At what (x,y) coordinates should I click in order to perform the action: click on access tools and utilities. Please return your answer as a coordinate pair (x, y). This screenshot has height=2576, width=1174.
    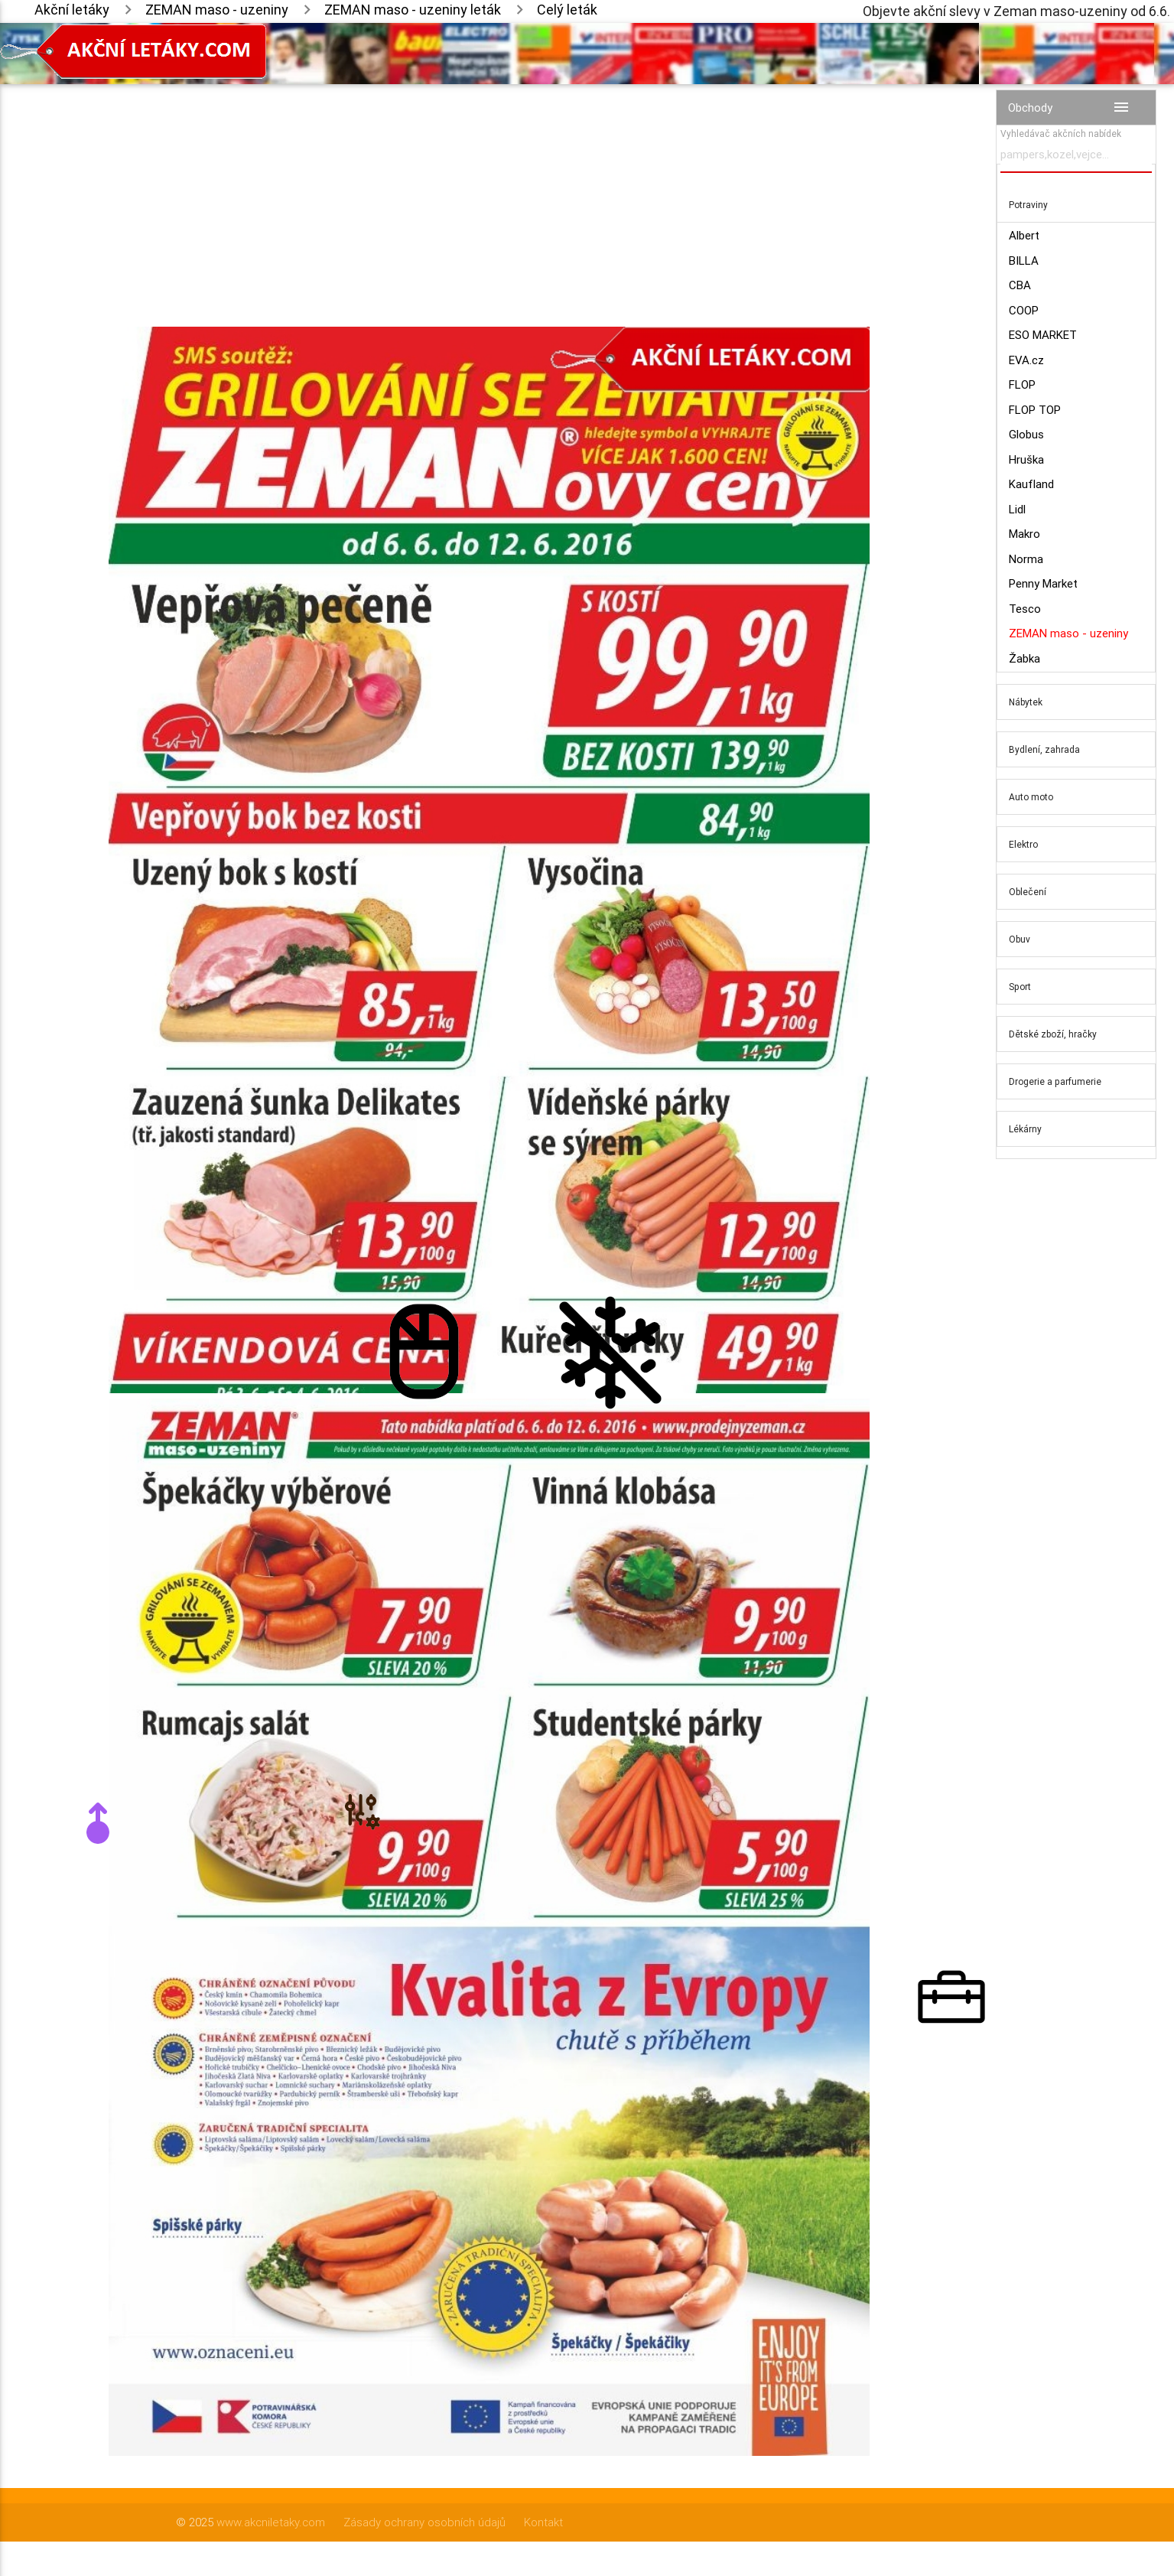
    Looking at the image, I should click on (951, 1999).